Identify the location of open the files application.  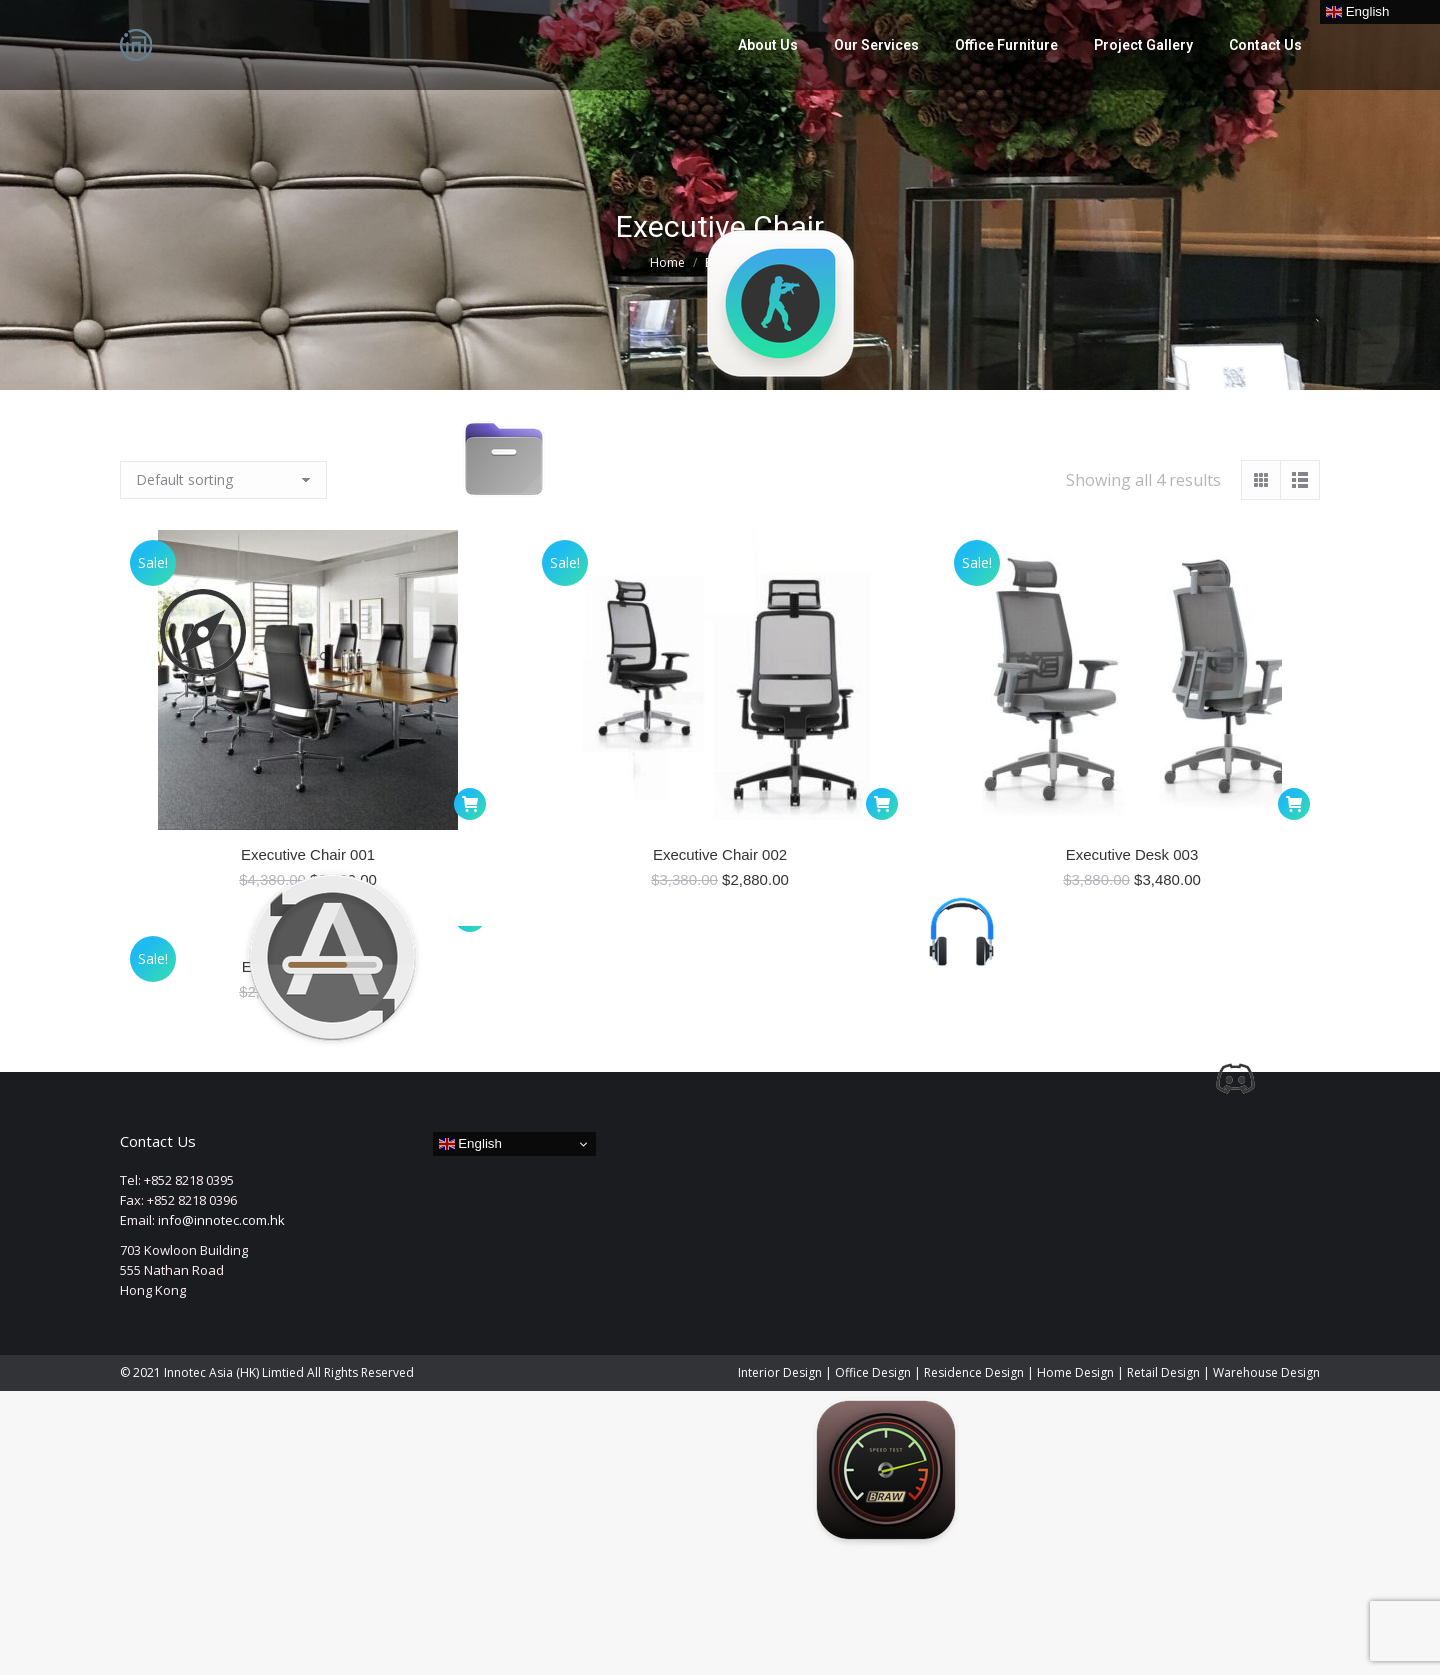
(504, 459).